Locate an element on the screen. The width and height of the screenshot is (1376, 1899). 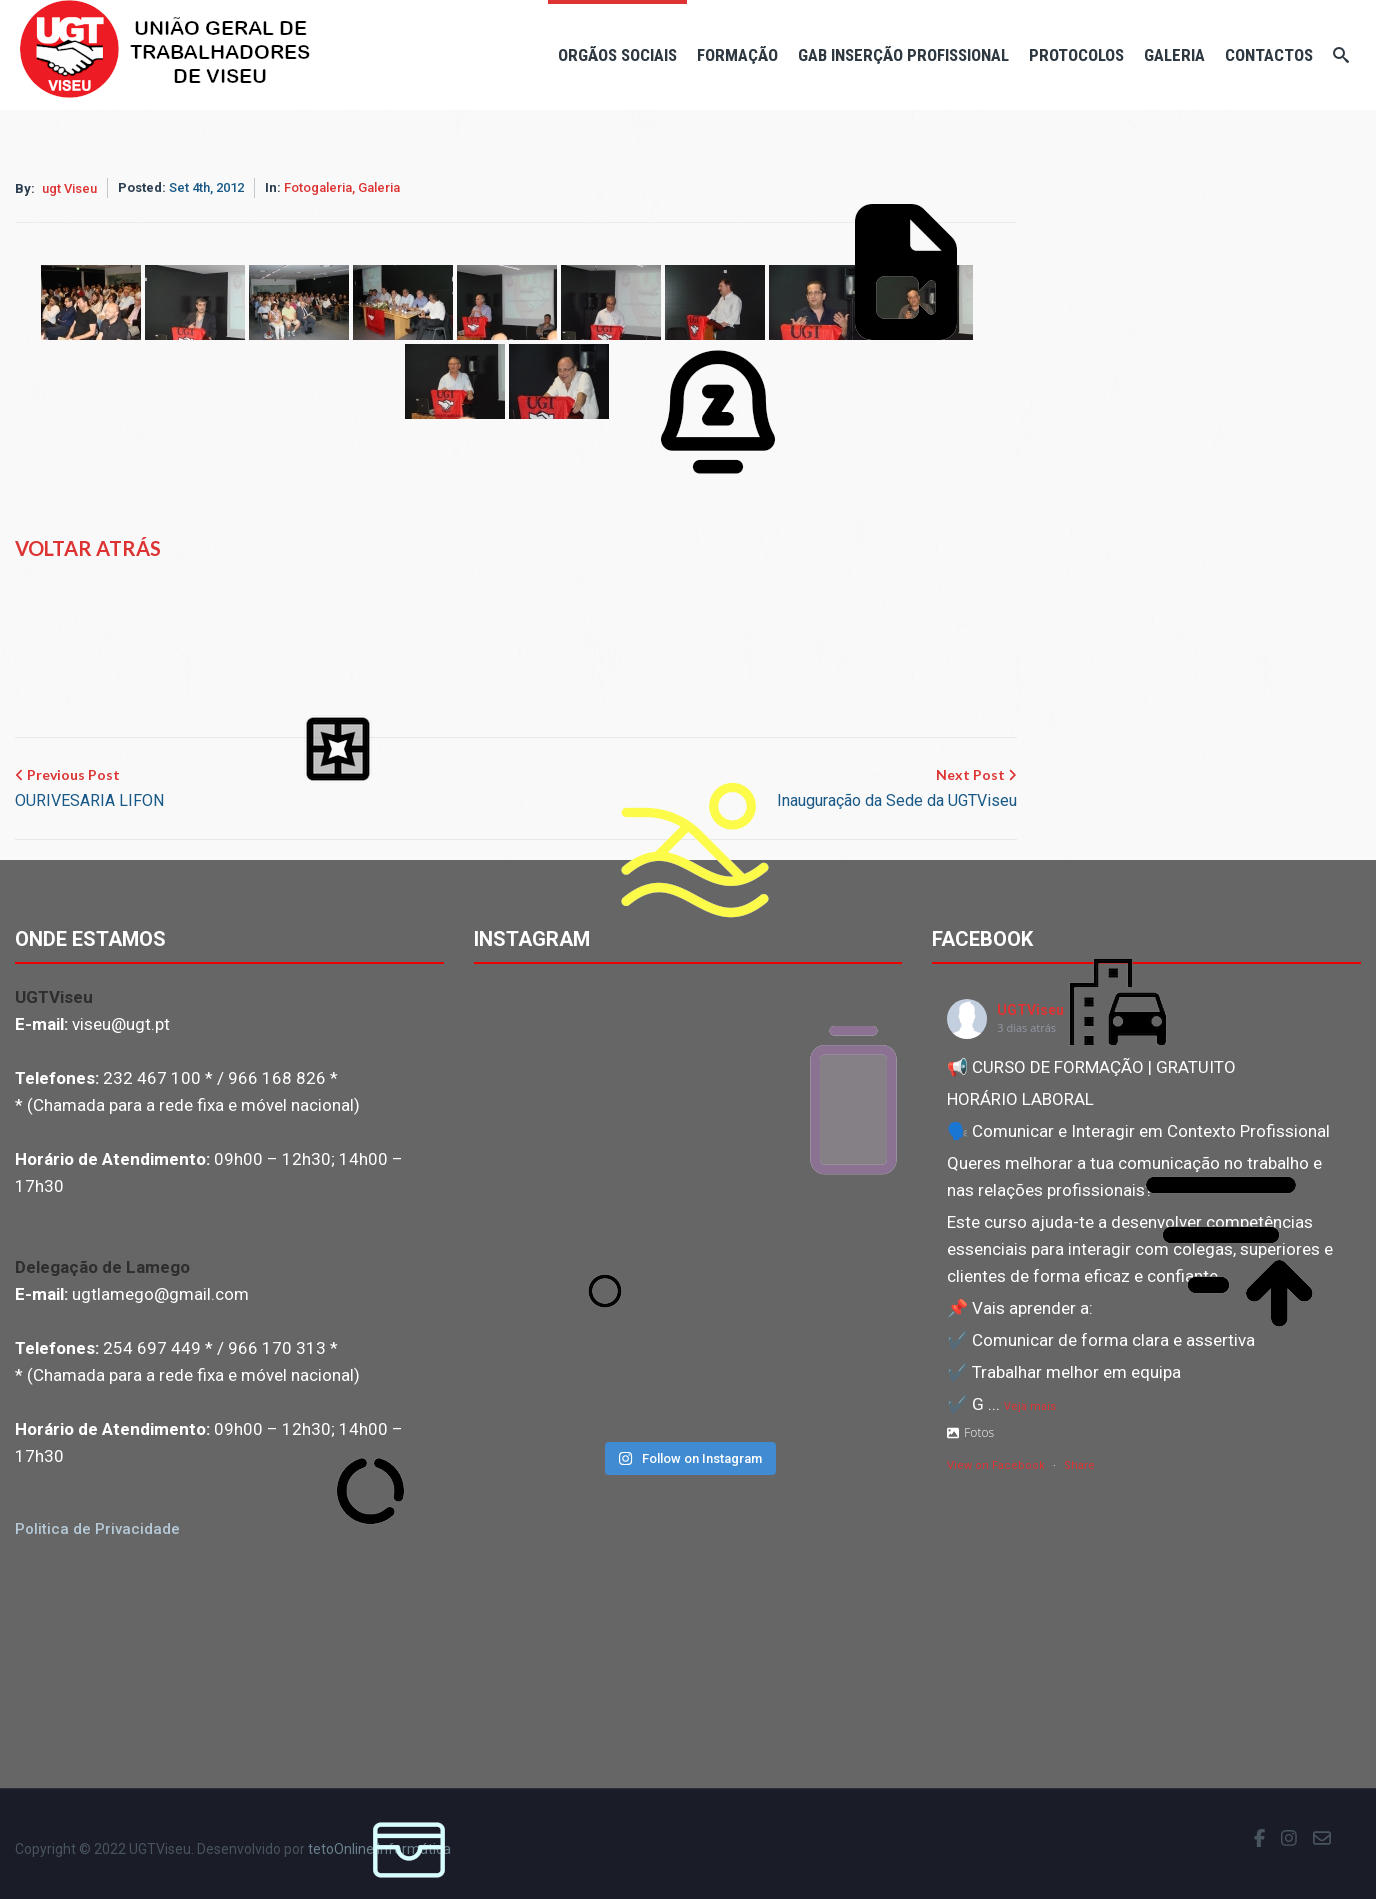
open a video file is located at coordinates (906, 272).